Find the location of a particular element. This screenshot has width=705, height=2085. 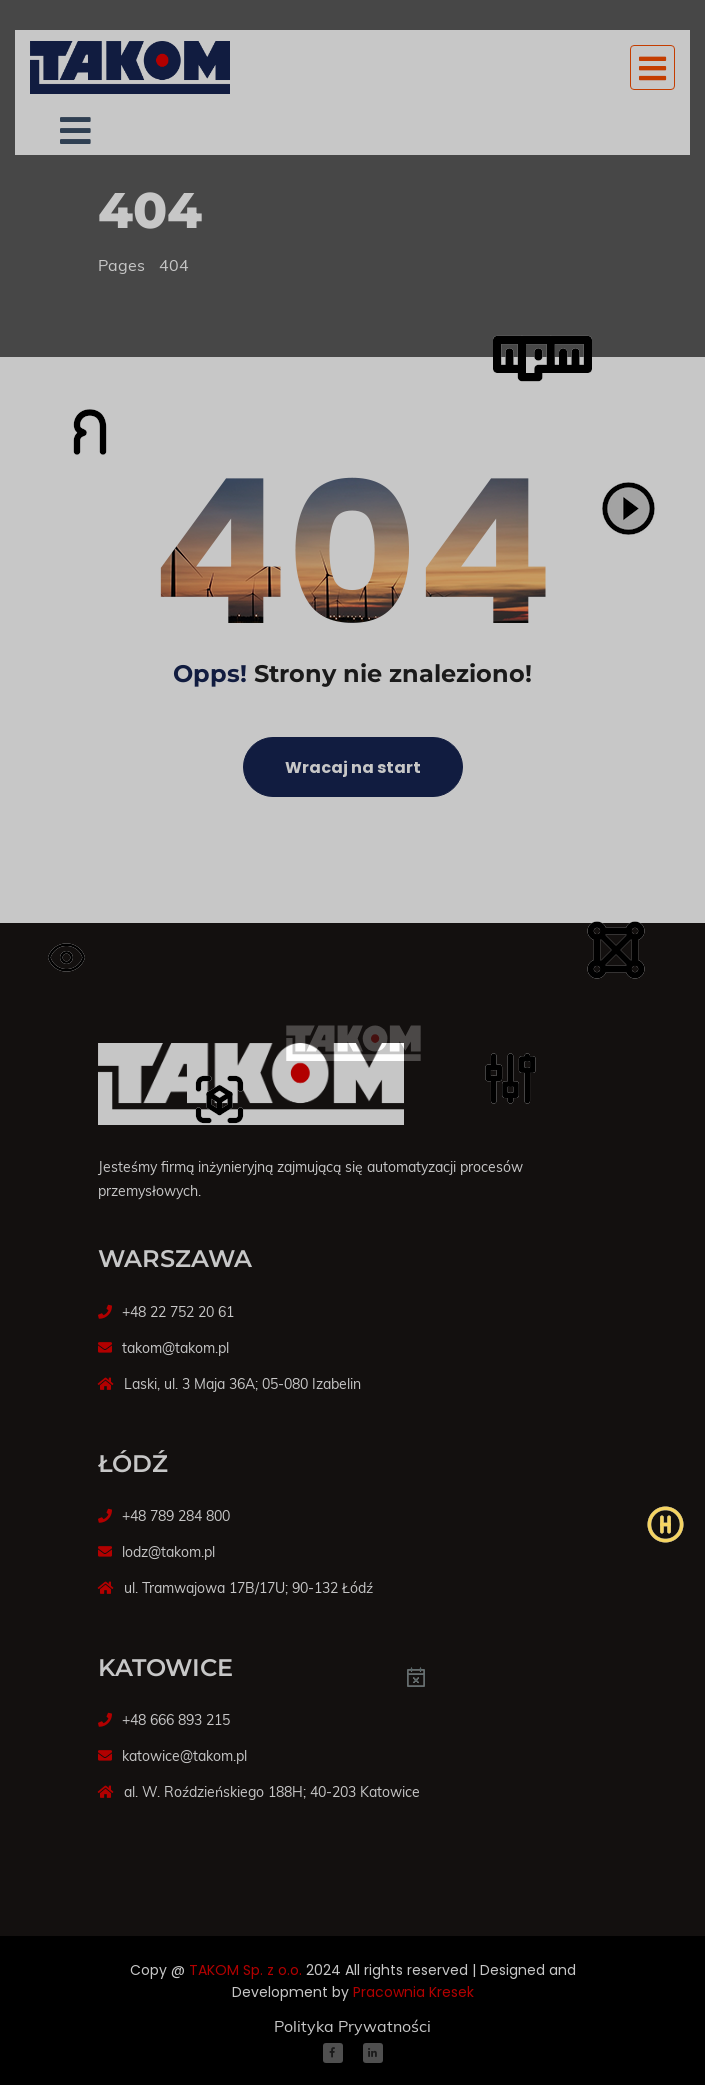

locate nearby hospitals or medical facilities is located at coordinates (665, 1524).